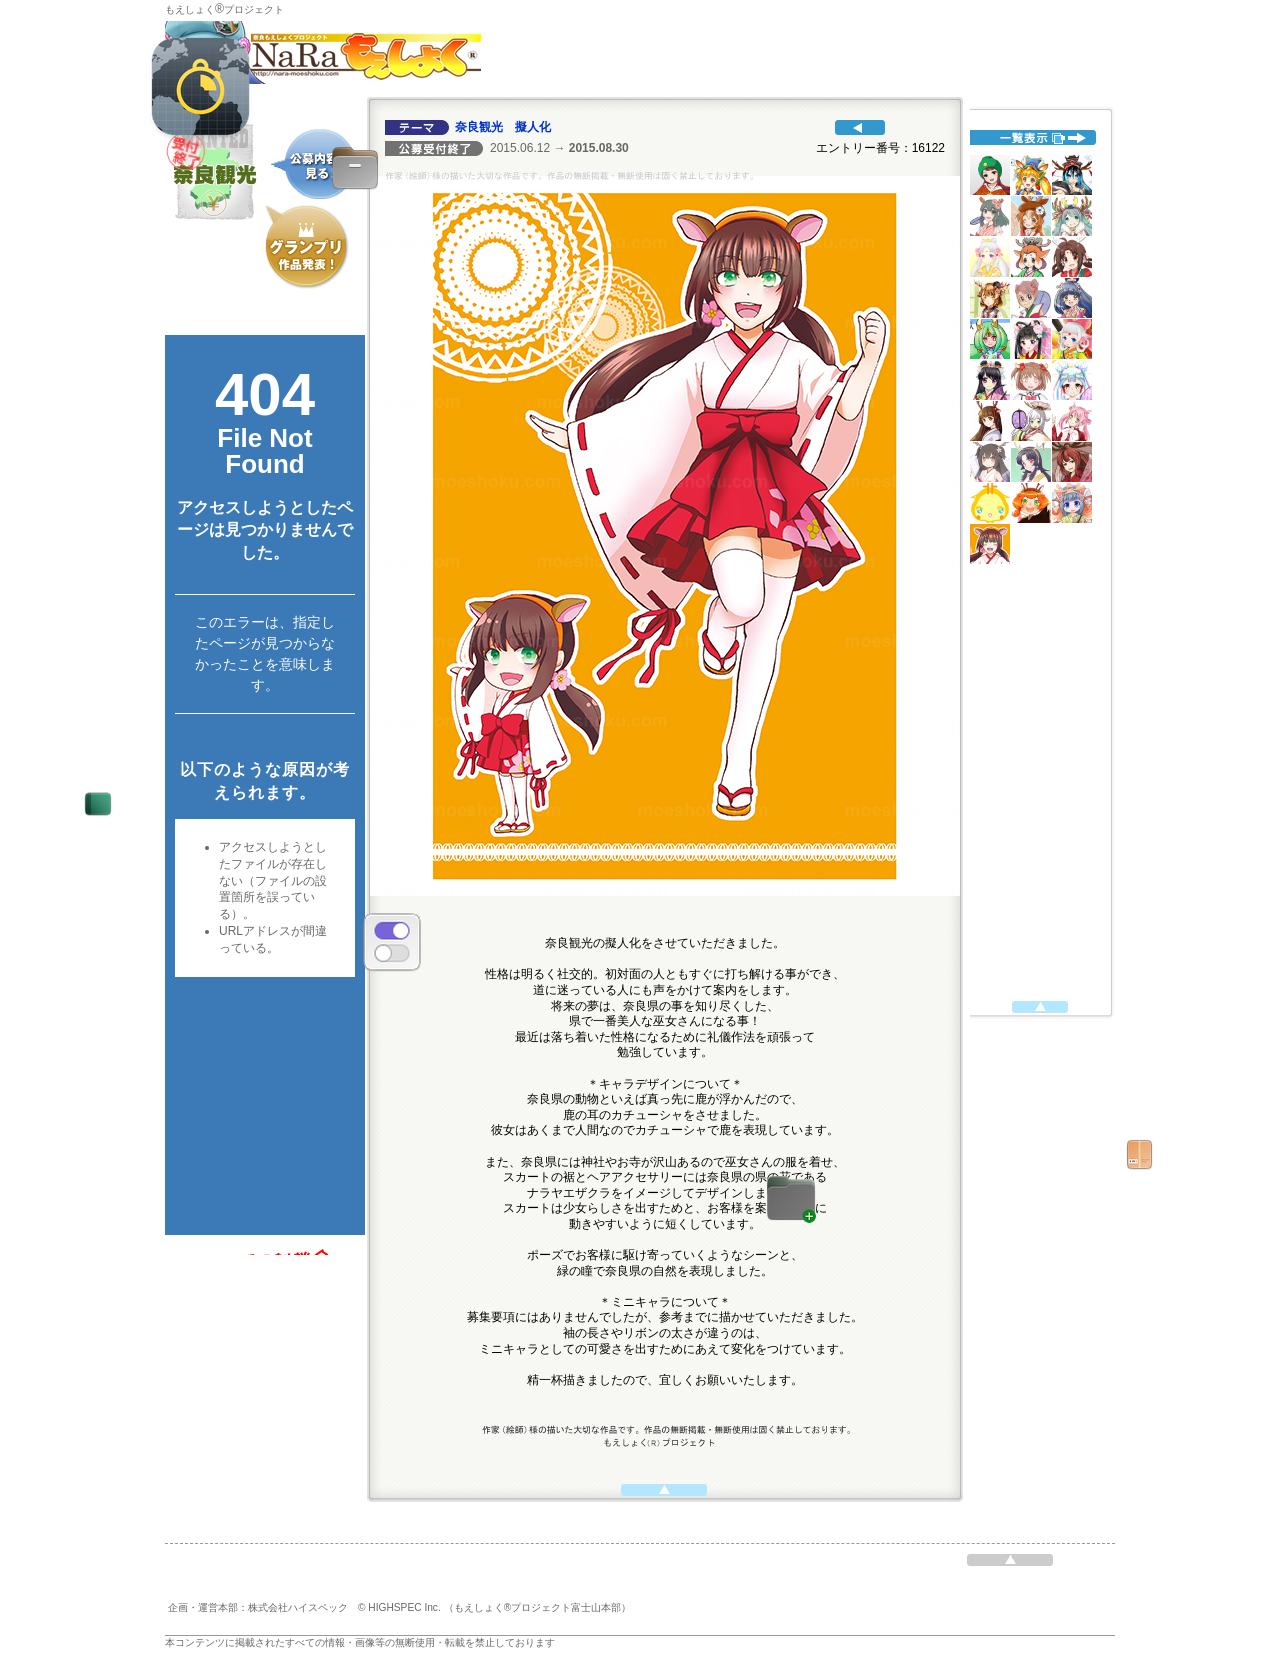  Describe the element at coordinates (1139, 1154) in the screenshot. I see `open the software installer app` at that location.